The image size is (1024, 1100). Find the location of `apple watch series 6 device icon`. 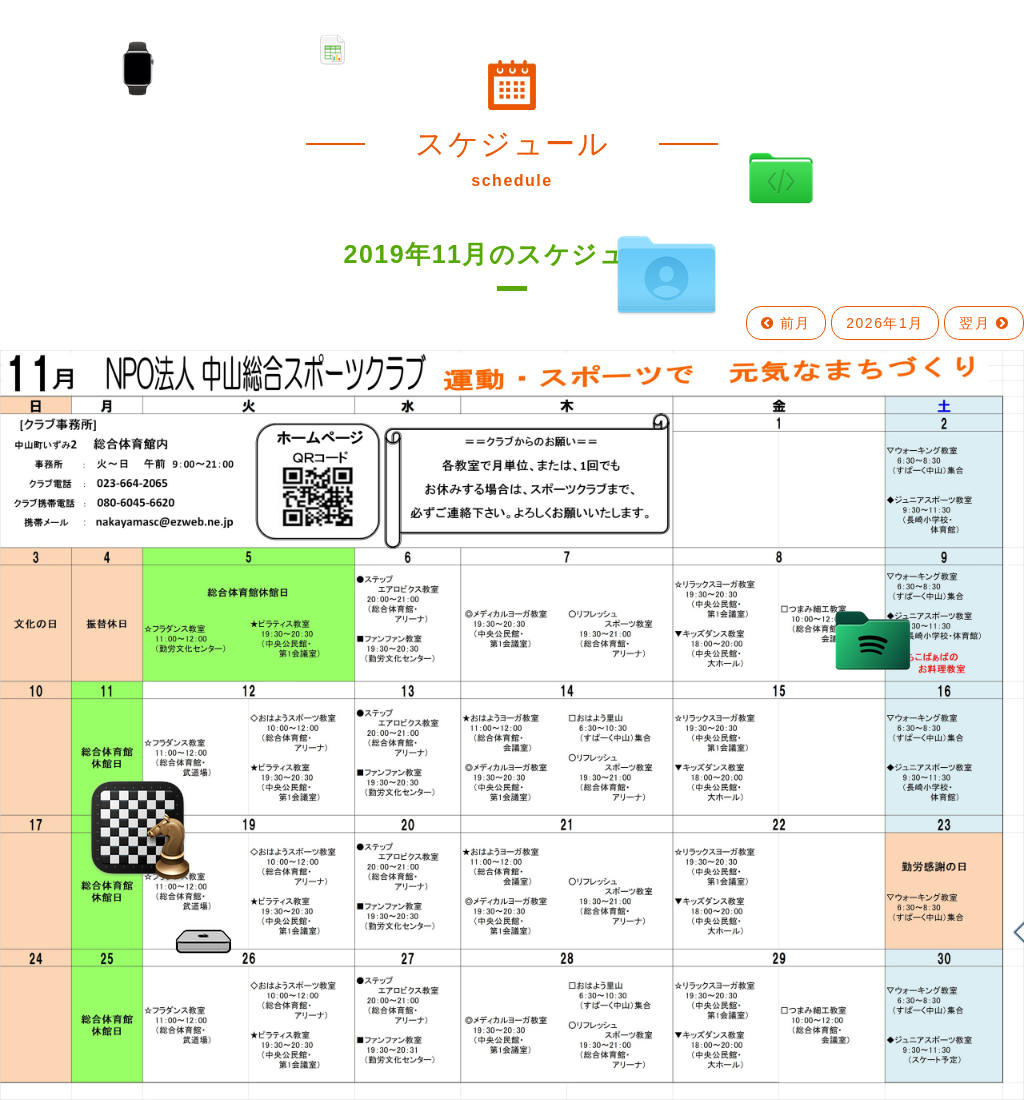

apple watch series 6 device icon is located at coordinates (137, 68).